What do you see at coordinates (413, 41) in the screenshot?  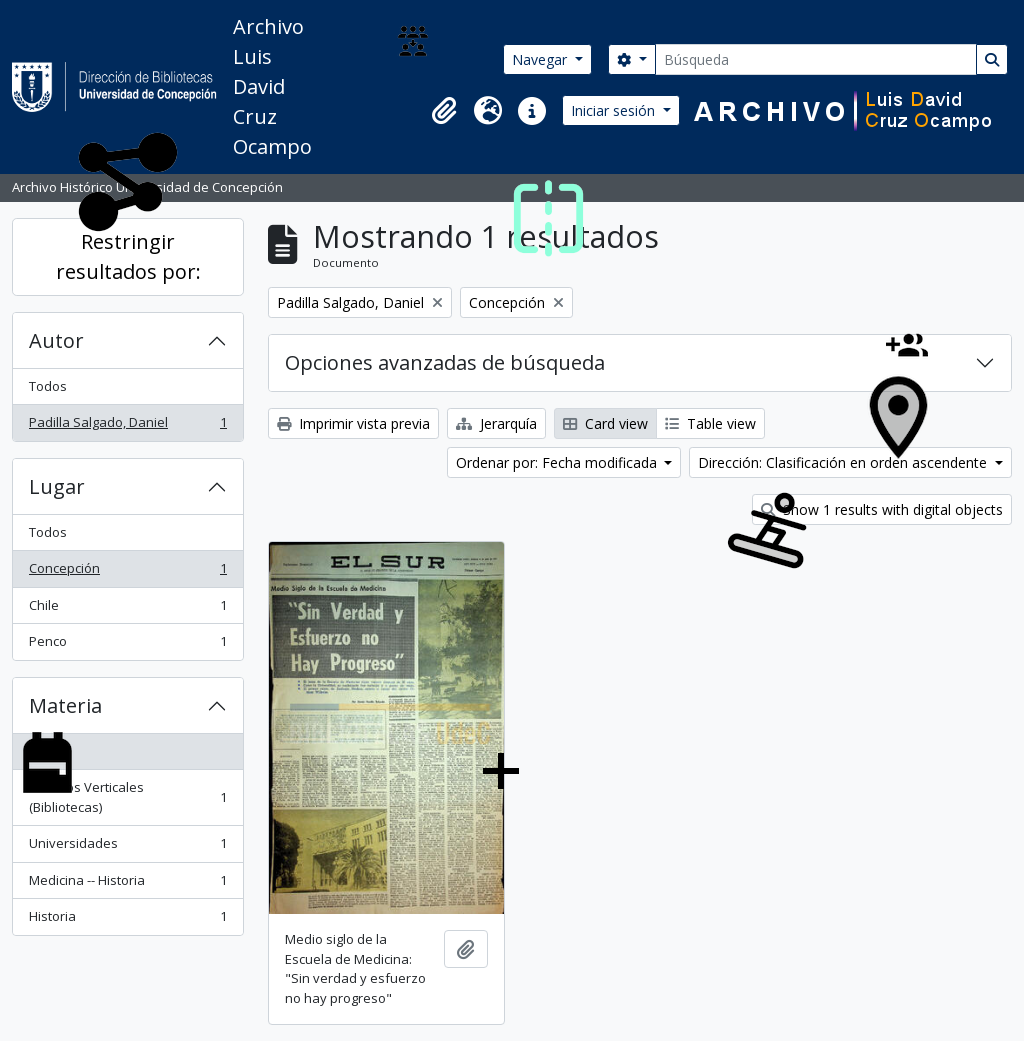 I see `reduce capacity or limit group size` at bounding box center [413, 41].